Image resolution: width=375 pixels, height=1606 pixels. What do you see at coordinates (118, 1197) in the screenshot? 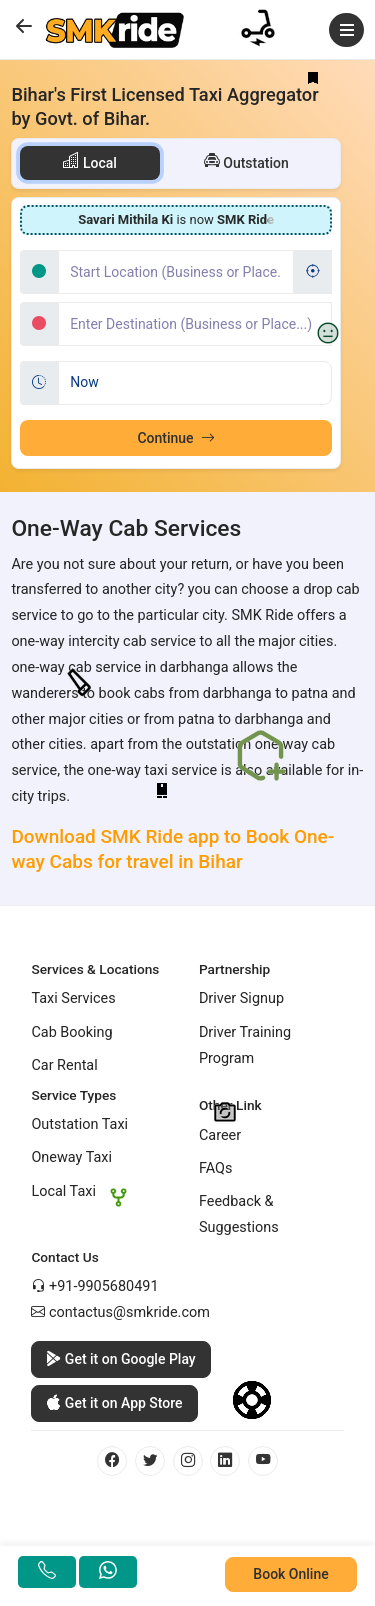
I see `view code branches or forks` at bounding box center [118, 1197].